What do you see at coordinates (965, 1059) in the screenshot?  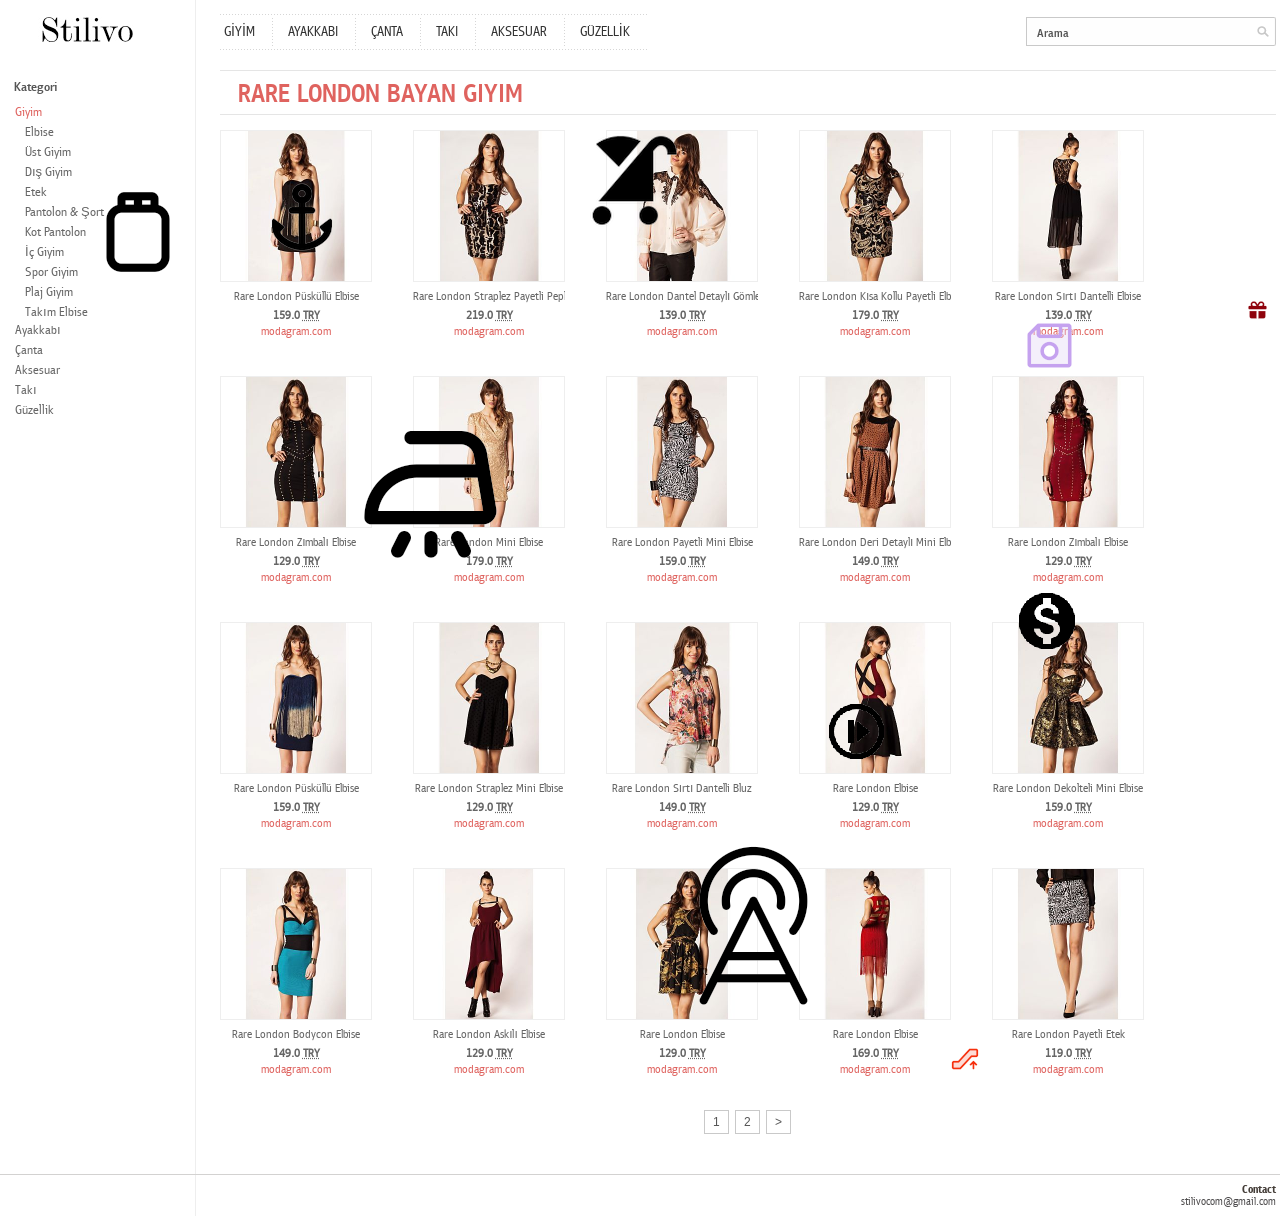 I see `indicates escalator going up` at bounding box center [965, 1059].